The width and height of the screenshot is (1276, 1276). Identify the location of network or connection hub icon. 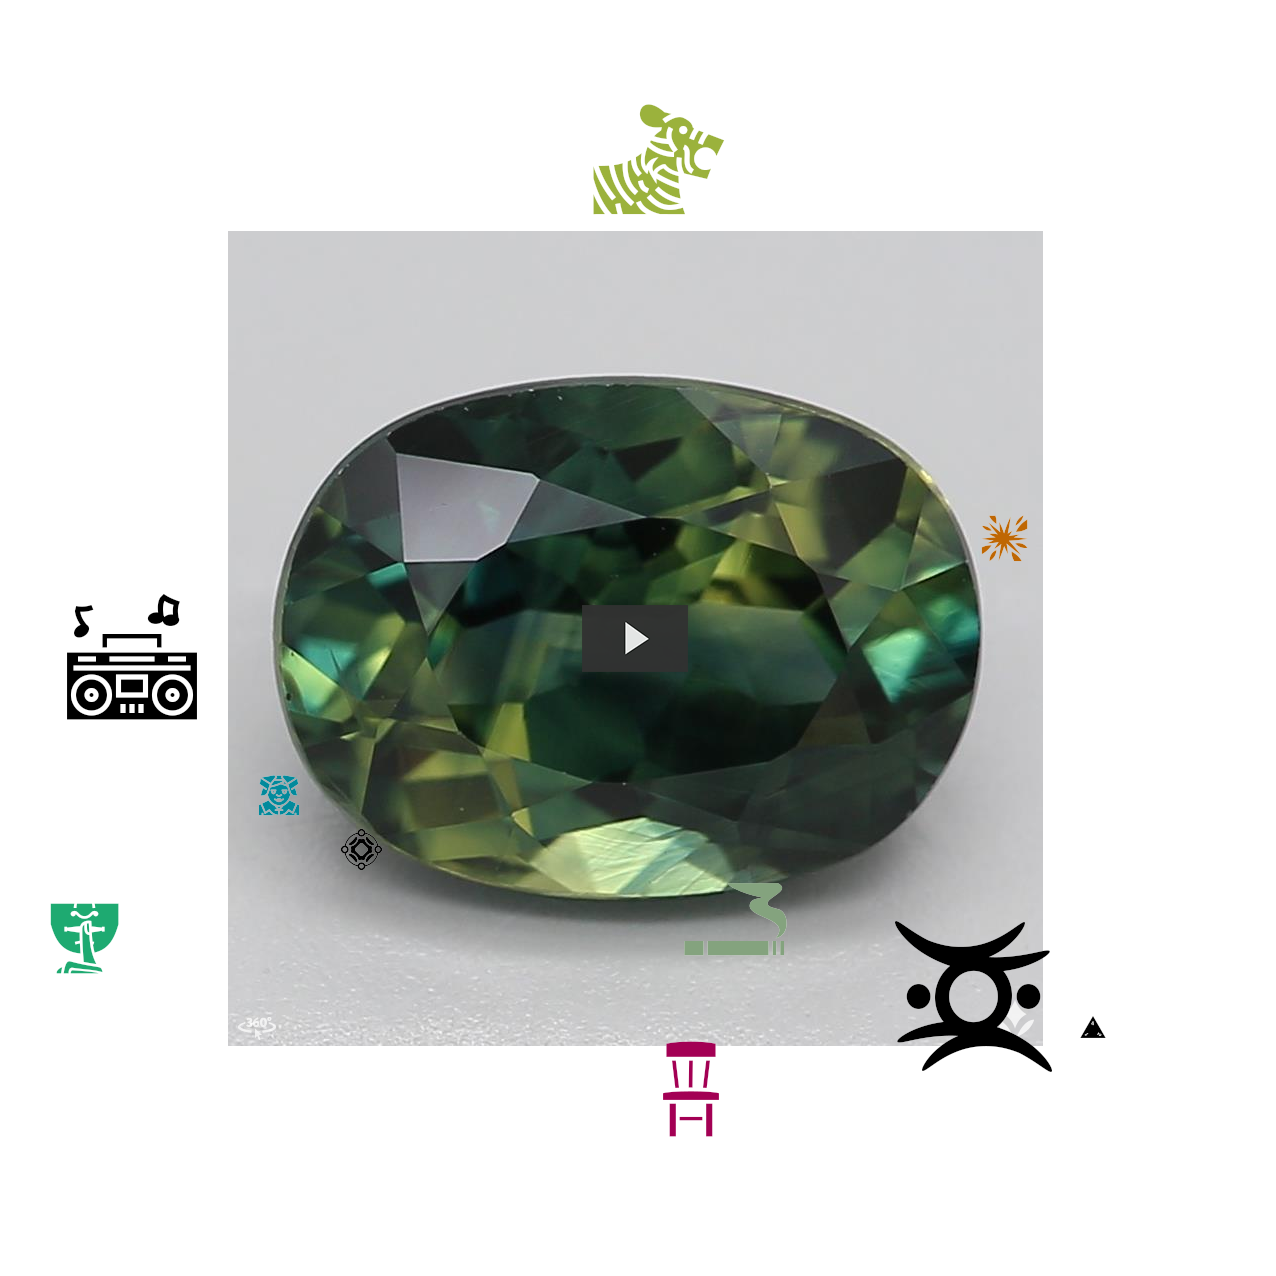
(361, 849).